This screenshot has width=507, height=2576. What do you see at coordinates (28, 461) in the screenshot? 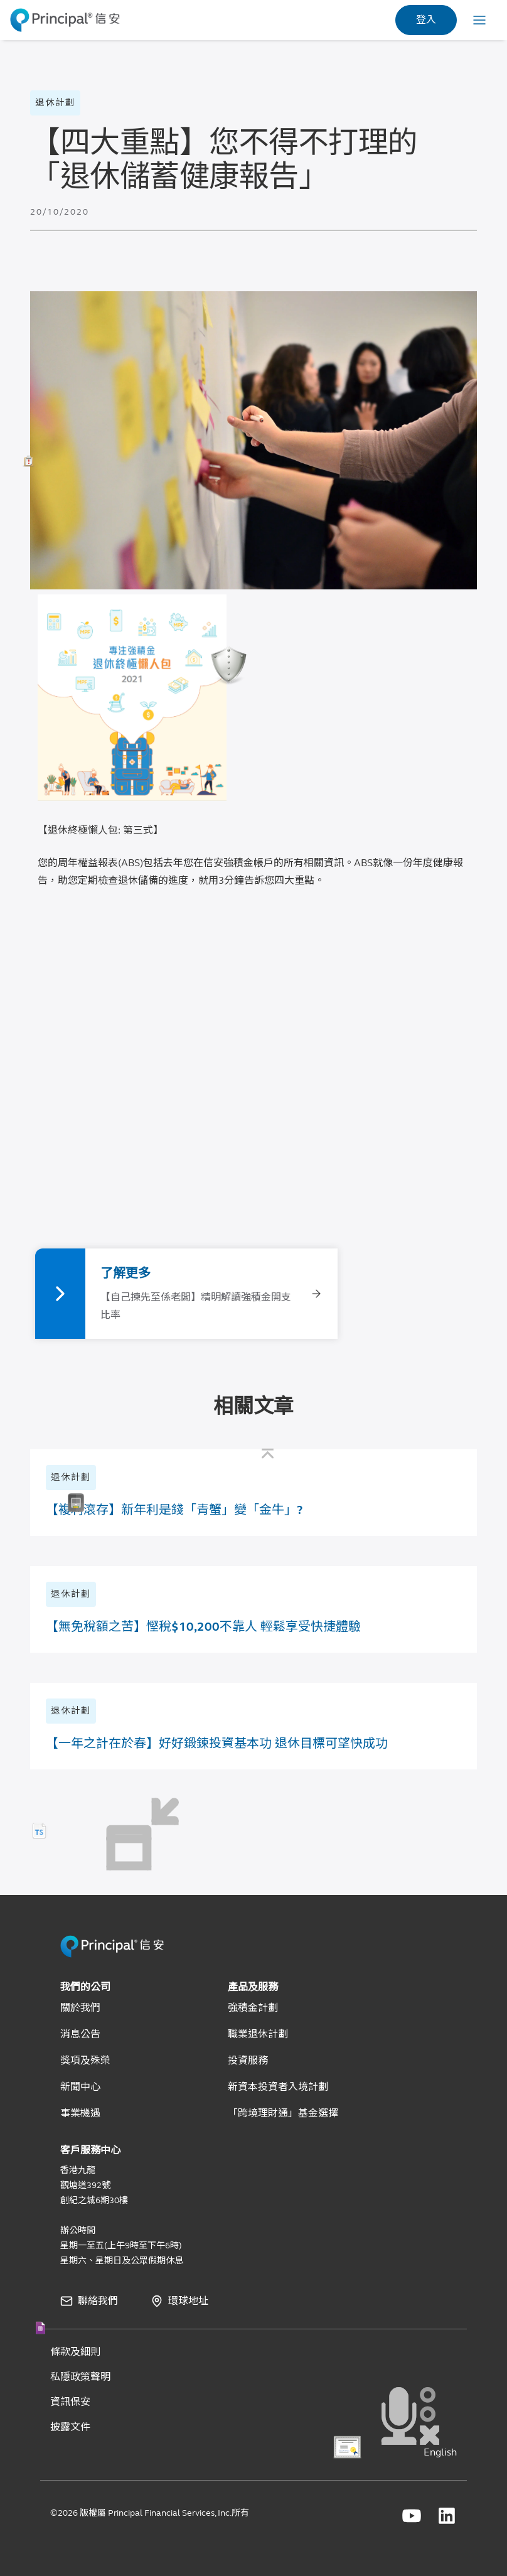
I see `indicates a task is due or overdue` at bounding box center [28, 461].